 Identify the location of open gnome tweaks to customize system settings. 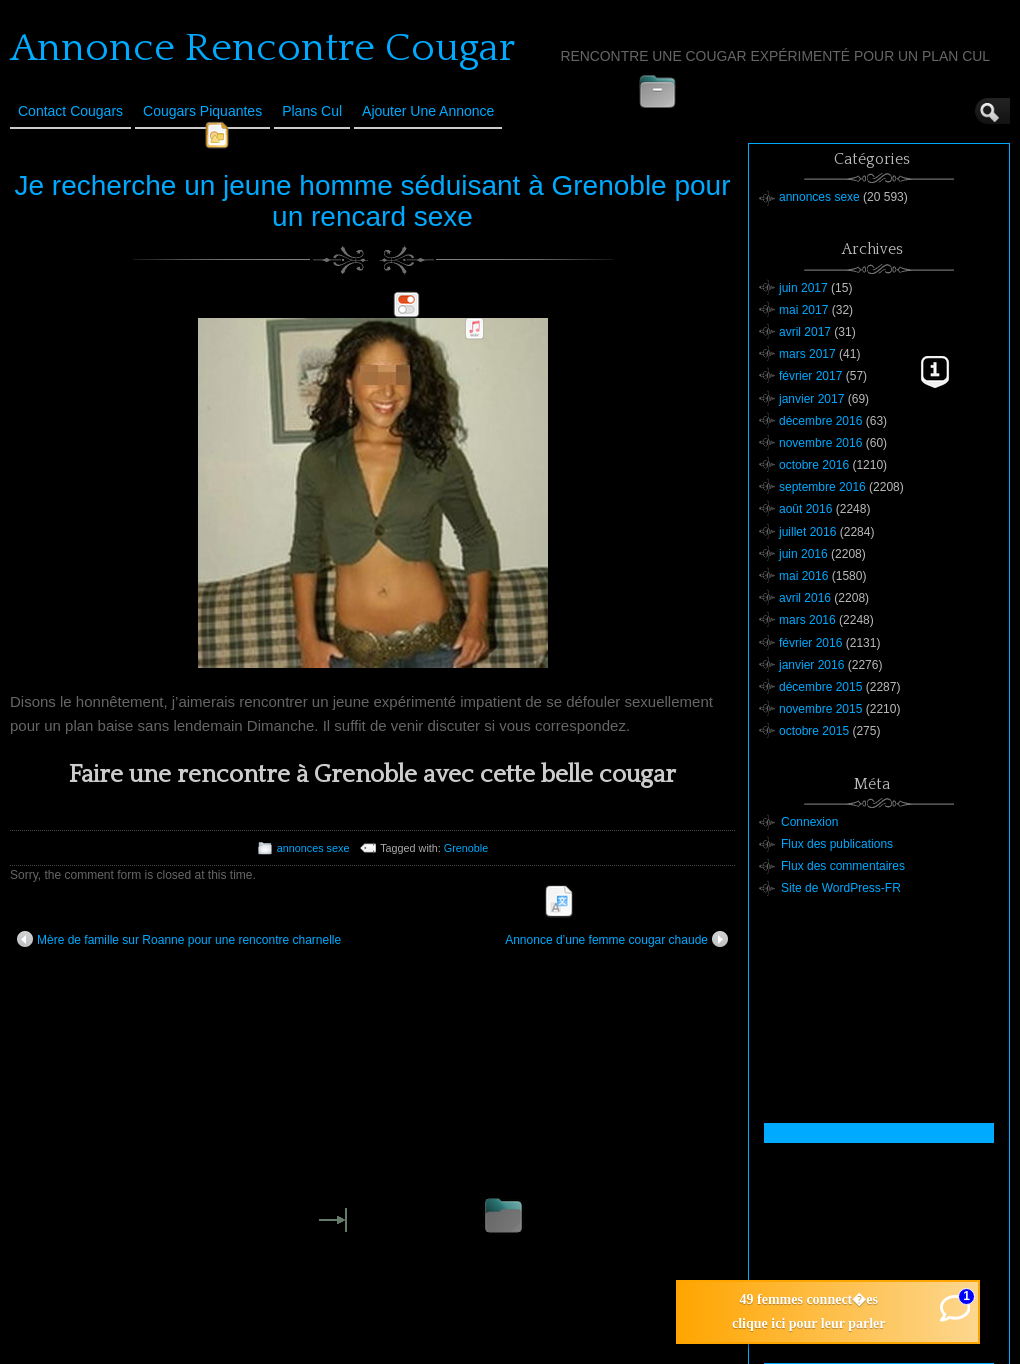
(406, 304).